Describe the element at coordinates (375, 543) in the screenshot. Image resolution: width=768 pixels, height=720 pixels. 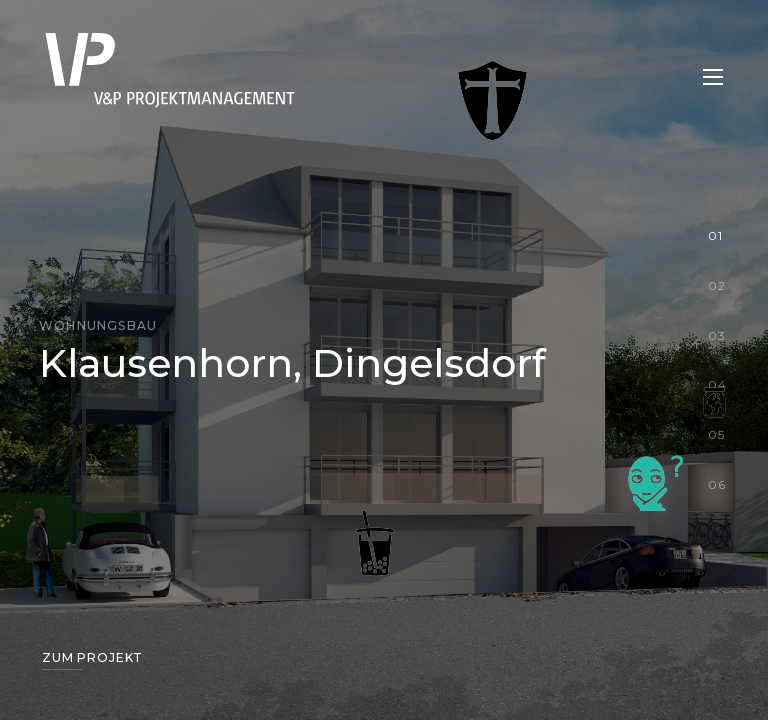
I see `order bubble tea or boba drinks` at that location.